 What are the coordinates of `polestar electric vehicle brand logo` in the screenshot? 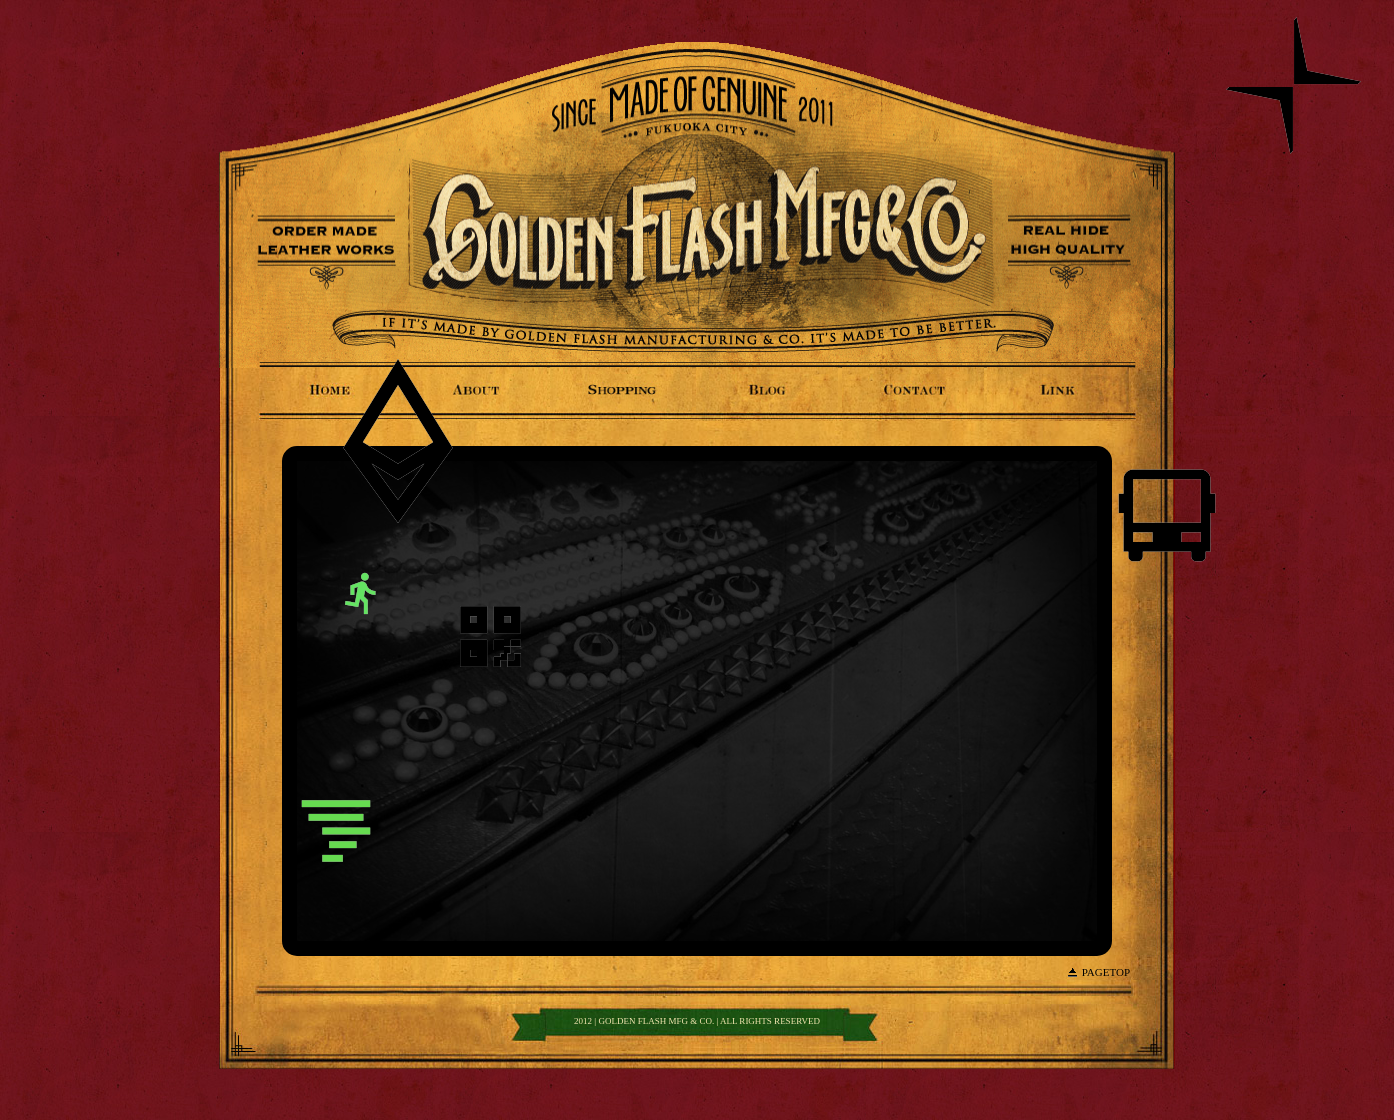 It's located at (1293, 85).